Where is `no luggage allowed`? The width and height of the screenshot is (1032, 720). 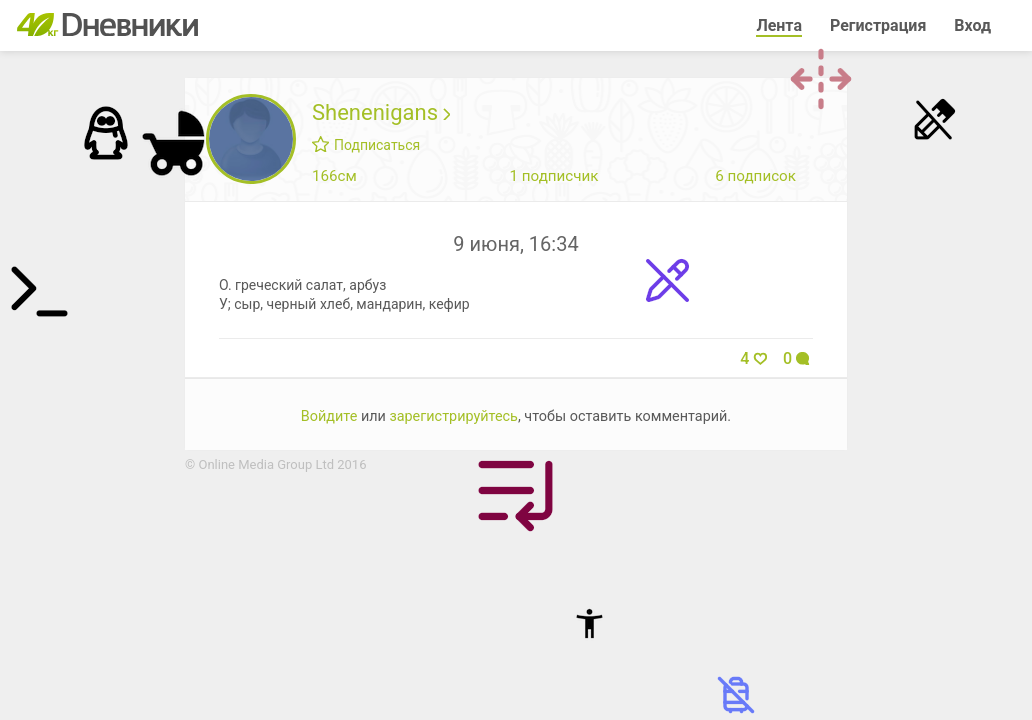 no luggage allowed is located at coordinates (736, 695).